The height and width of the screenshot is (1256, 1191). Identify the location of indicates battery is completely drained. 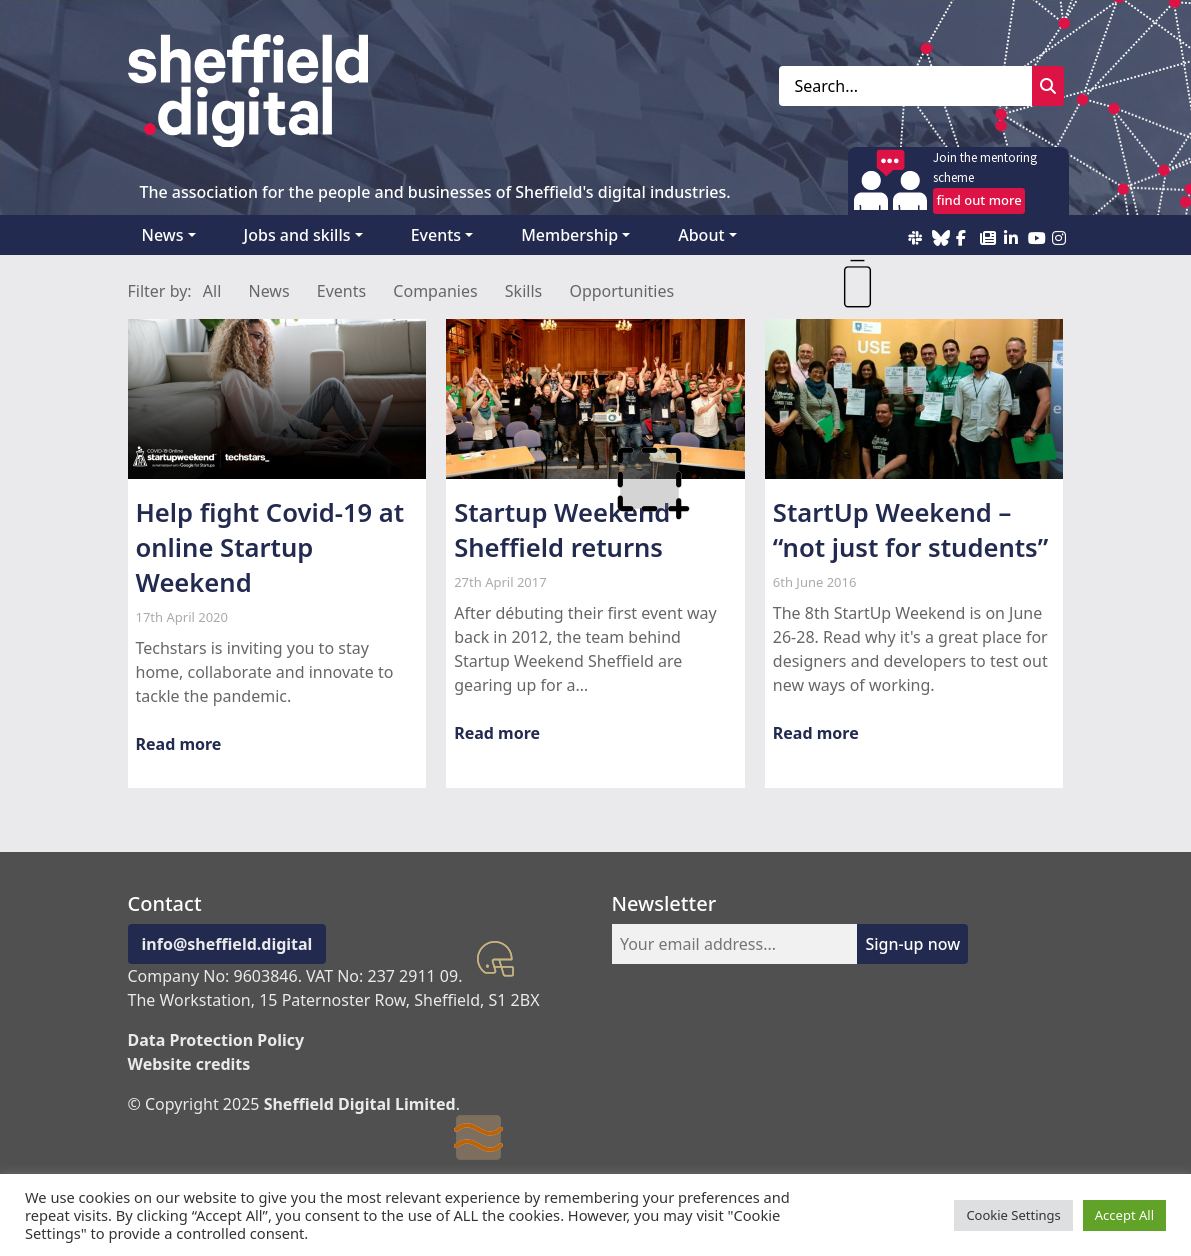
(857, 284).